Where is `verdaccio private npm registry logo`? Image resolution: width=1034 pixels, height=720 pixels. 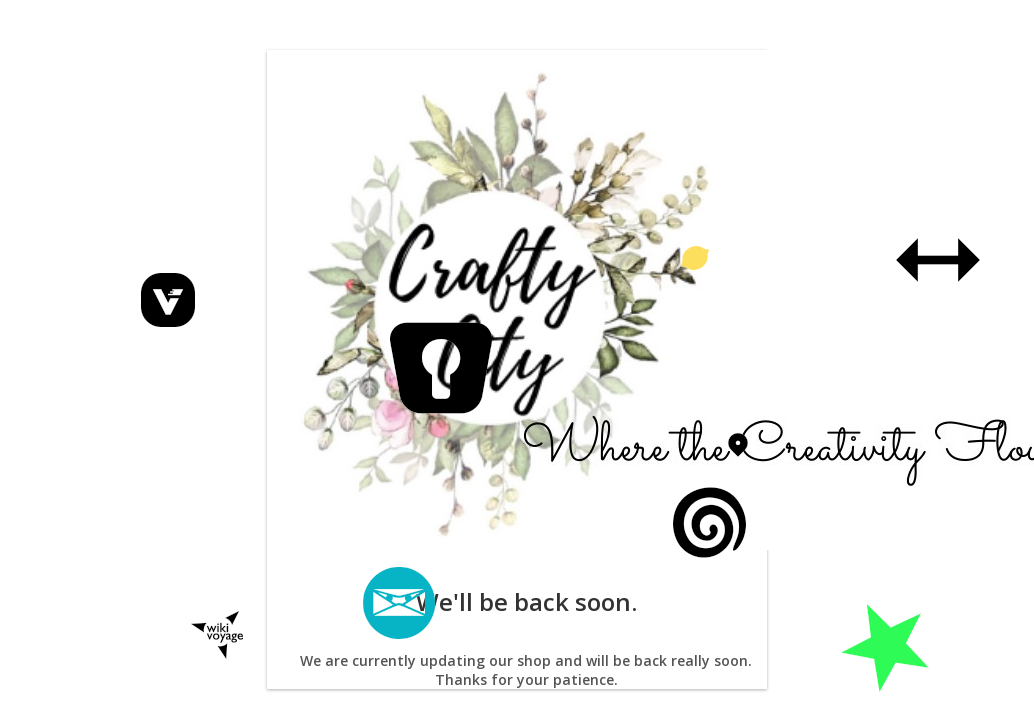 verdaccio private npm registry logo is located at coordinates (168, 300).